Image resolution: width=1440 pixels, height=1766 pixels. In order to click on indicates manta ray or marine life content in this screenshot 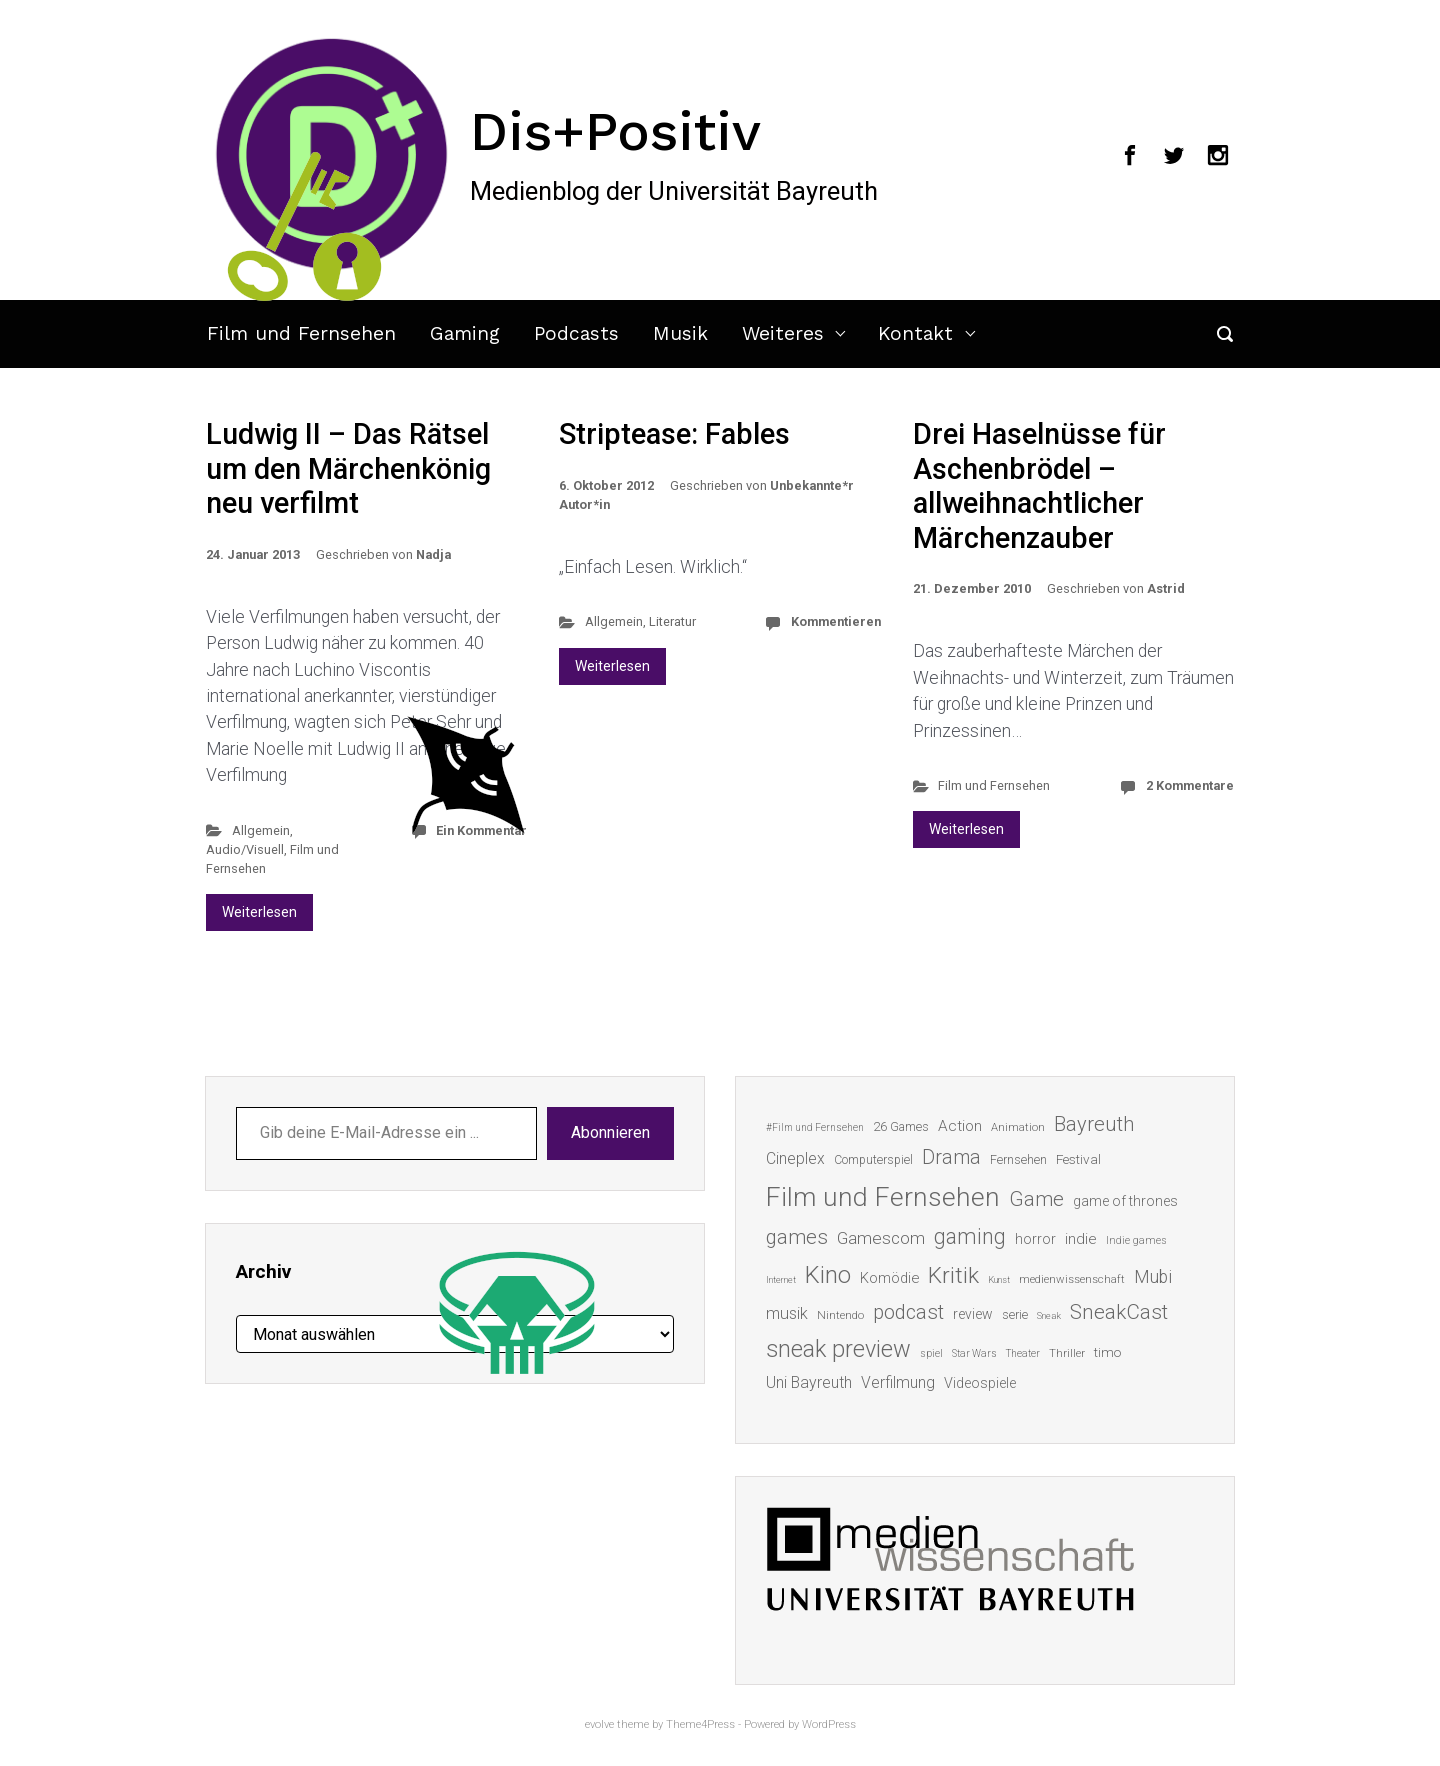, I will do `click(466, 775)`.